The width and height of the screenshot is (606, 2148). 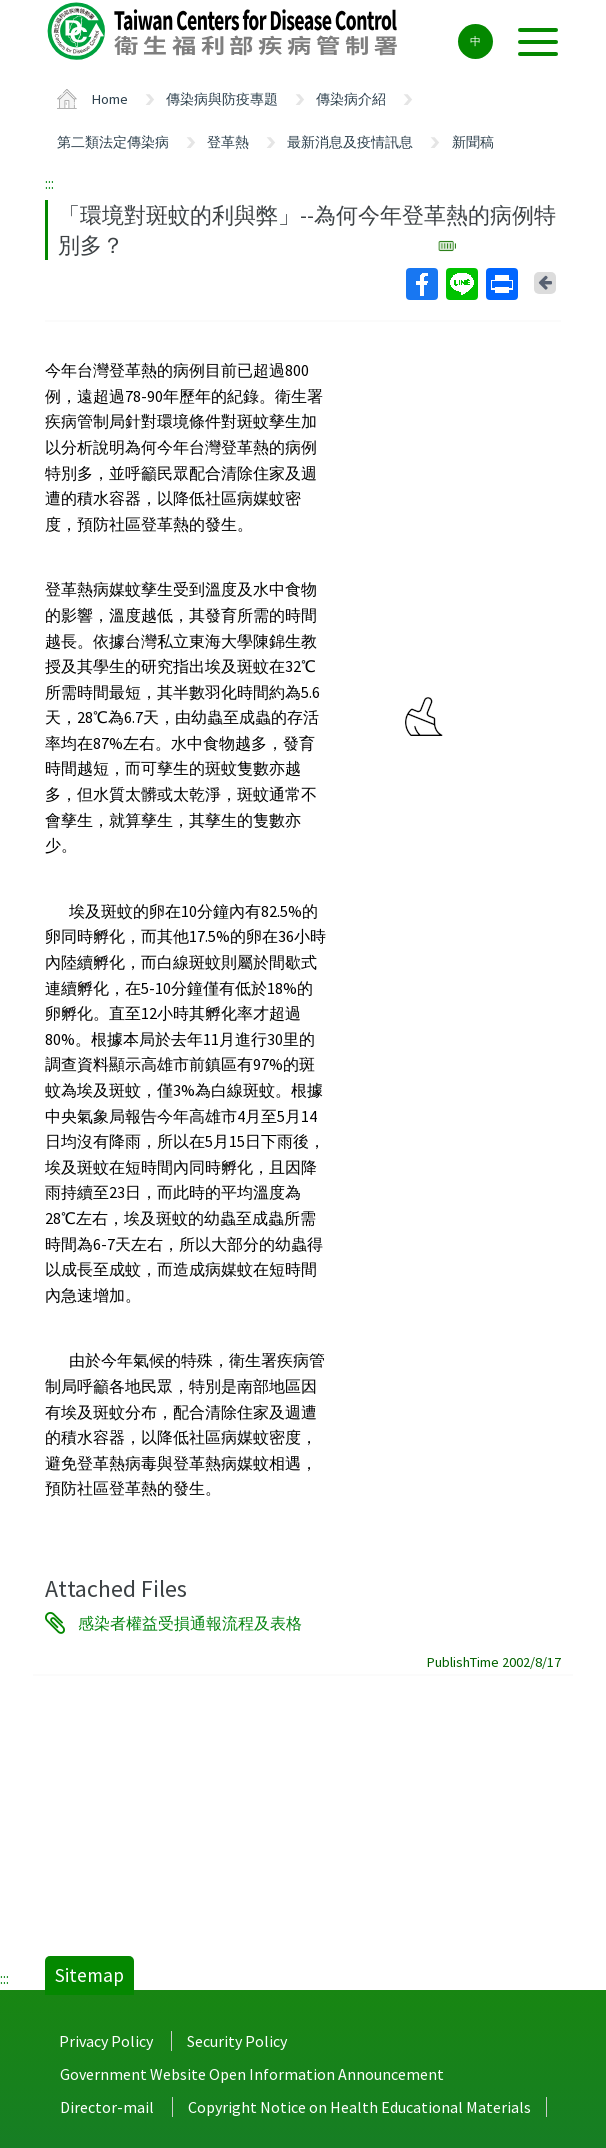 I want to click on clear or clean up data, so click(x=423, y=718).